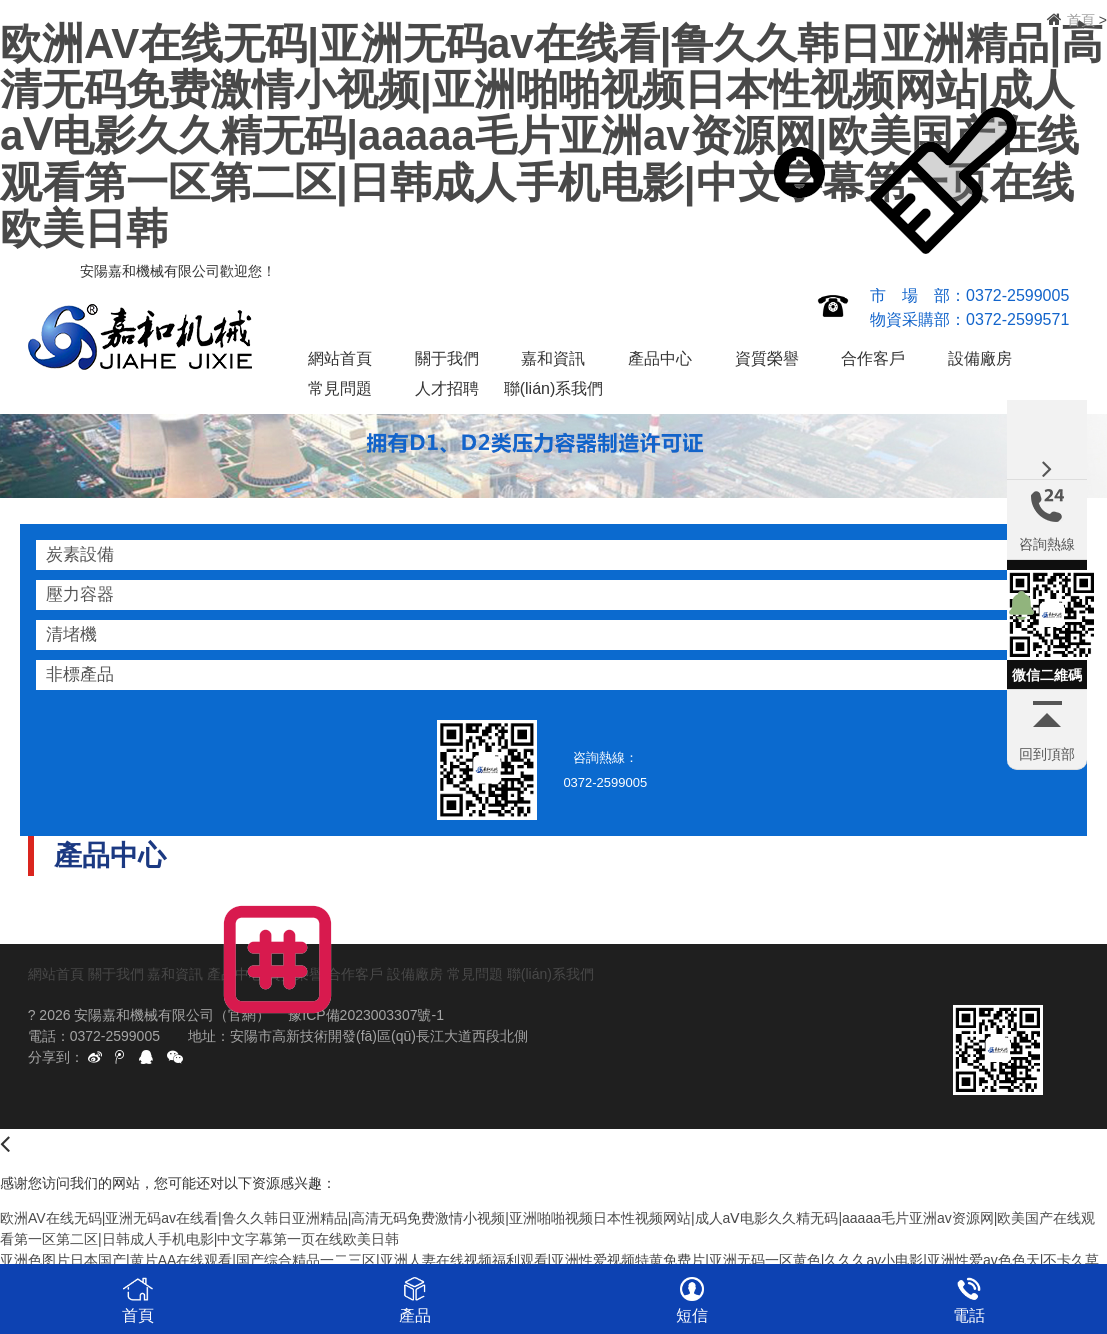 This screenshot has width=1107, height=1334. Describe the element at coordinates (799, 172) in the screenshot. I see `view notifications` at that location.